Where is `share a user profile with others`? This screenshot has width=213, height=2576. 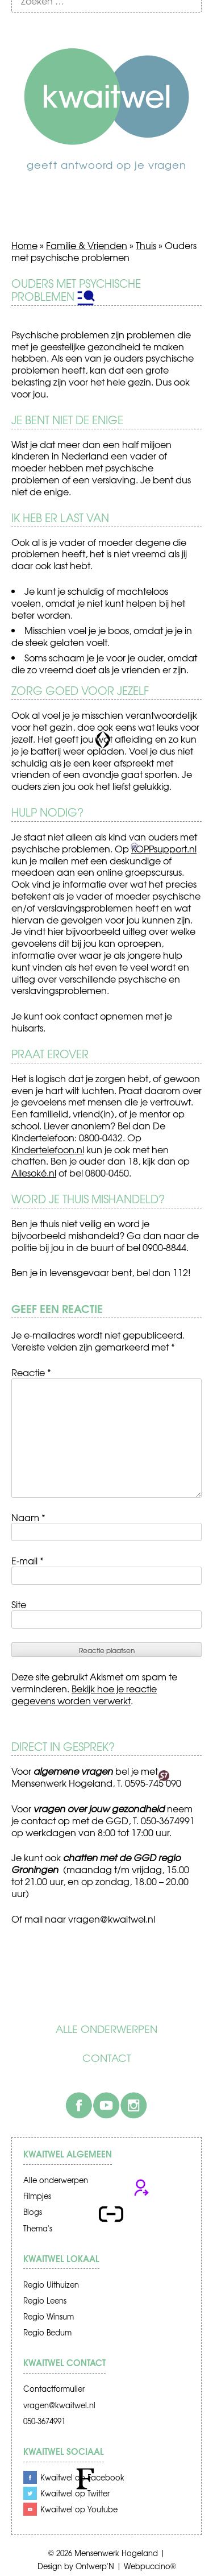
share a user profile with others is located at coordinates (140, 2188).